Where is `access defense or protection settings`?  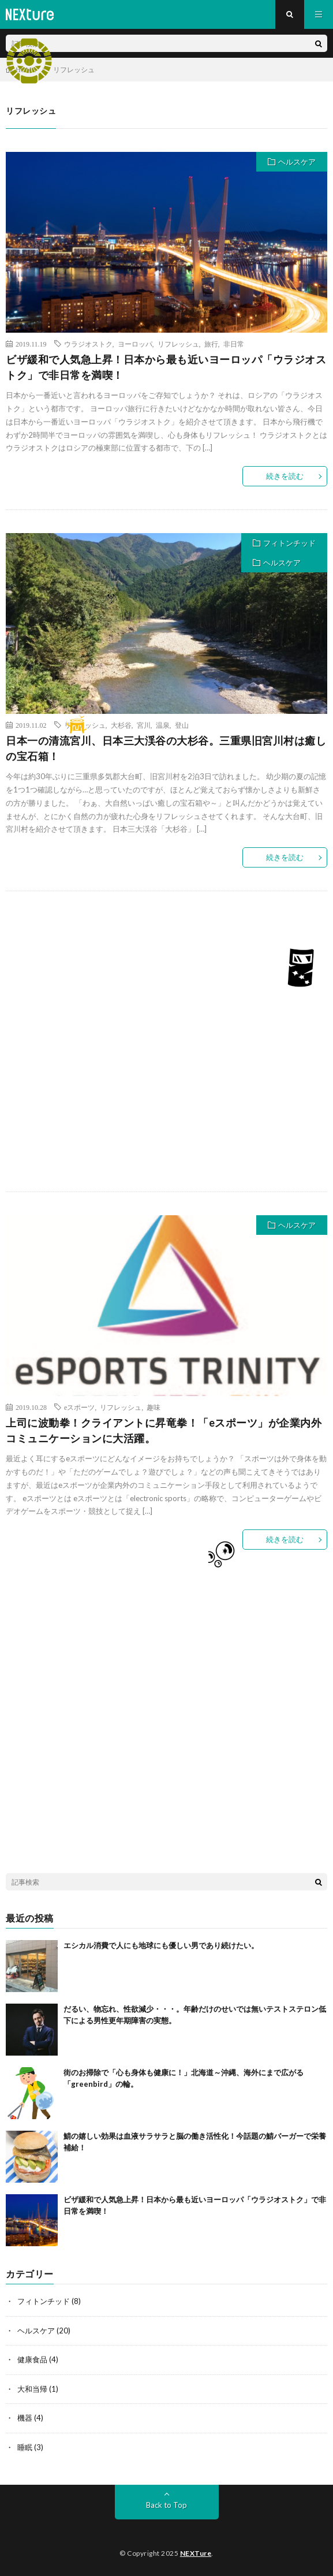 access defense or protection settings is located at coordinates (299, 967).